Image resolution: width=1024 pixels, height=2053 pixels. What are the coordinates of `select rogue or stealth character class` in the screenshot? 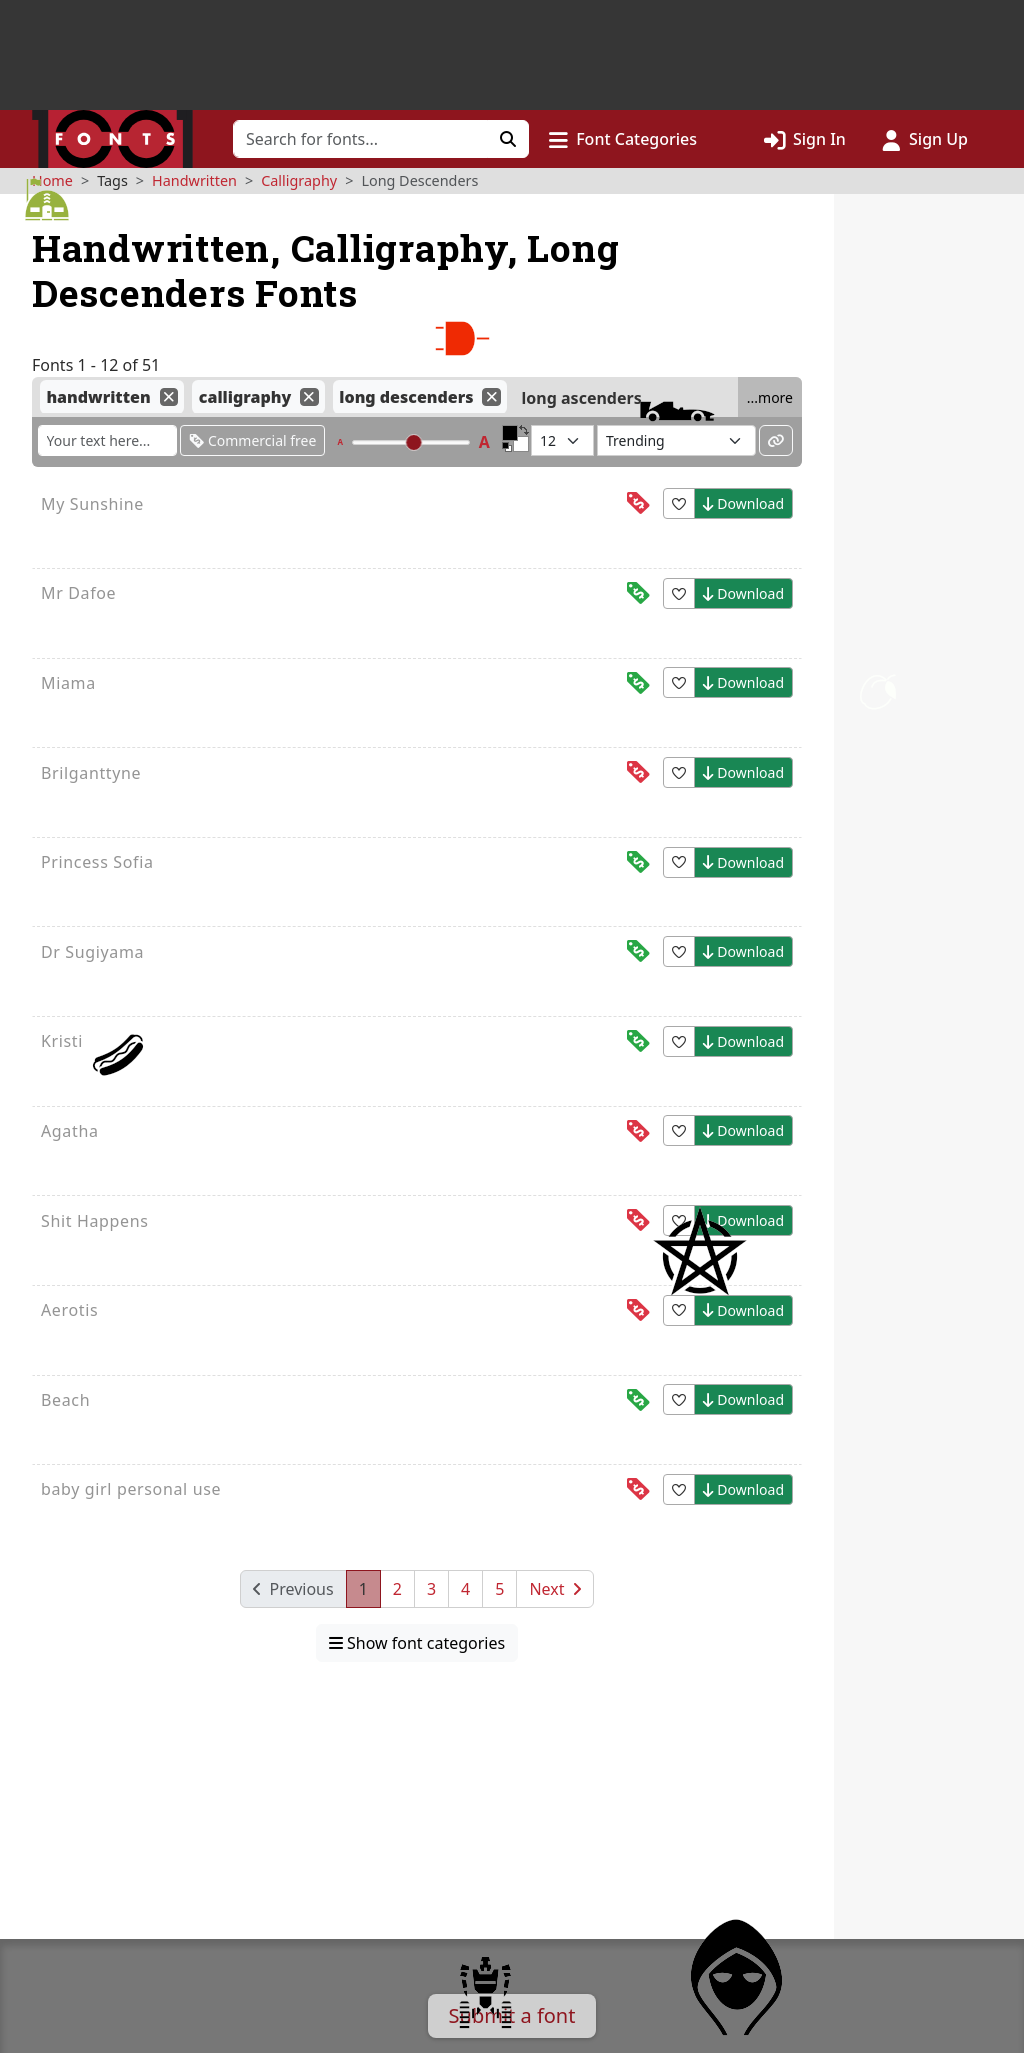 It's located at (736, 1977).